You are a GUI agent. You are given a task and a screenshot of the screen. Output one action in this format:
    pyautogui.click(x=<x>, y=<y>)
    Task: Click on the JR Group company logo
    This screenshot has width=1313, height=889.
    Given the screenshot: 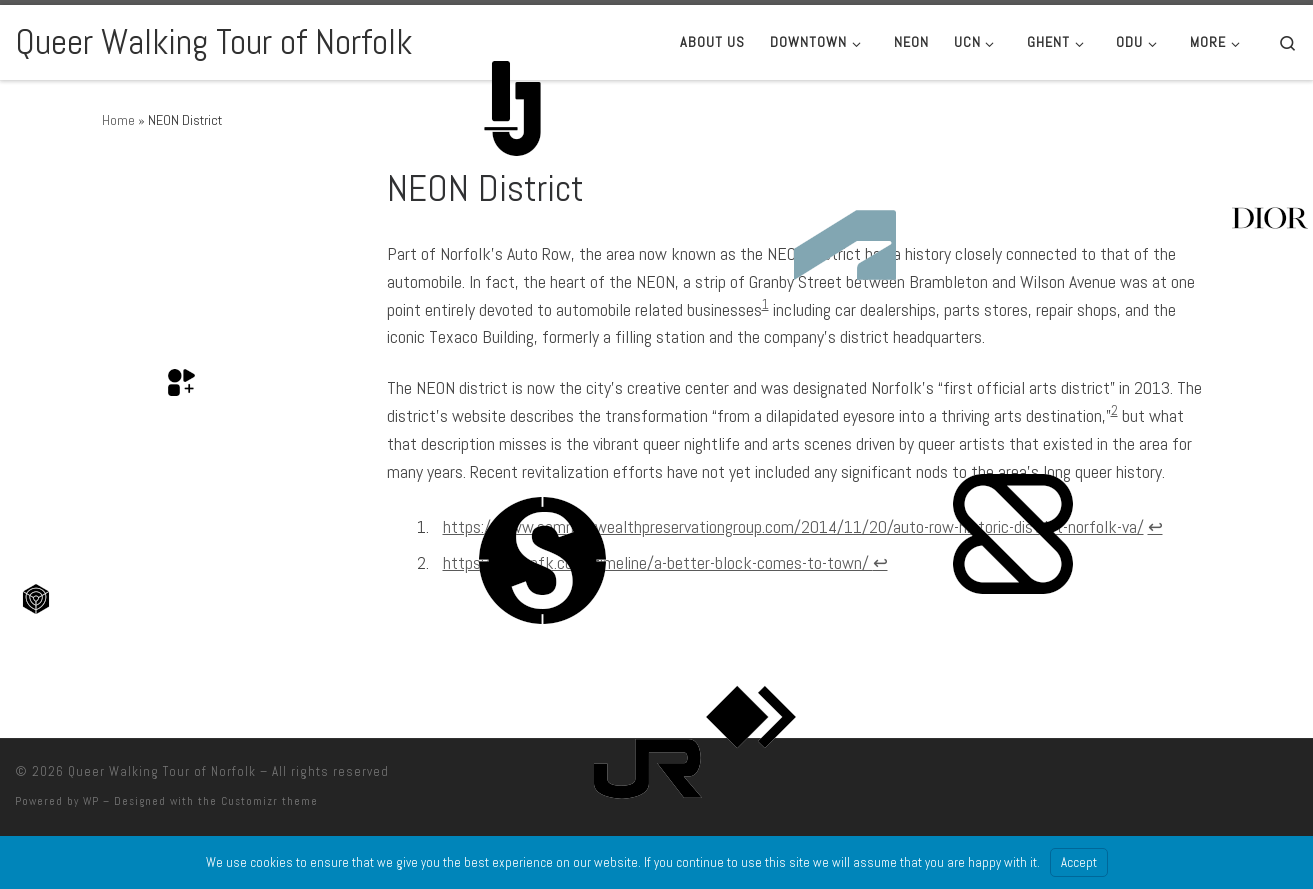 What is the action you would take?
    pyautogui.click(x=648, y=769)
    